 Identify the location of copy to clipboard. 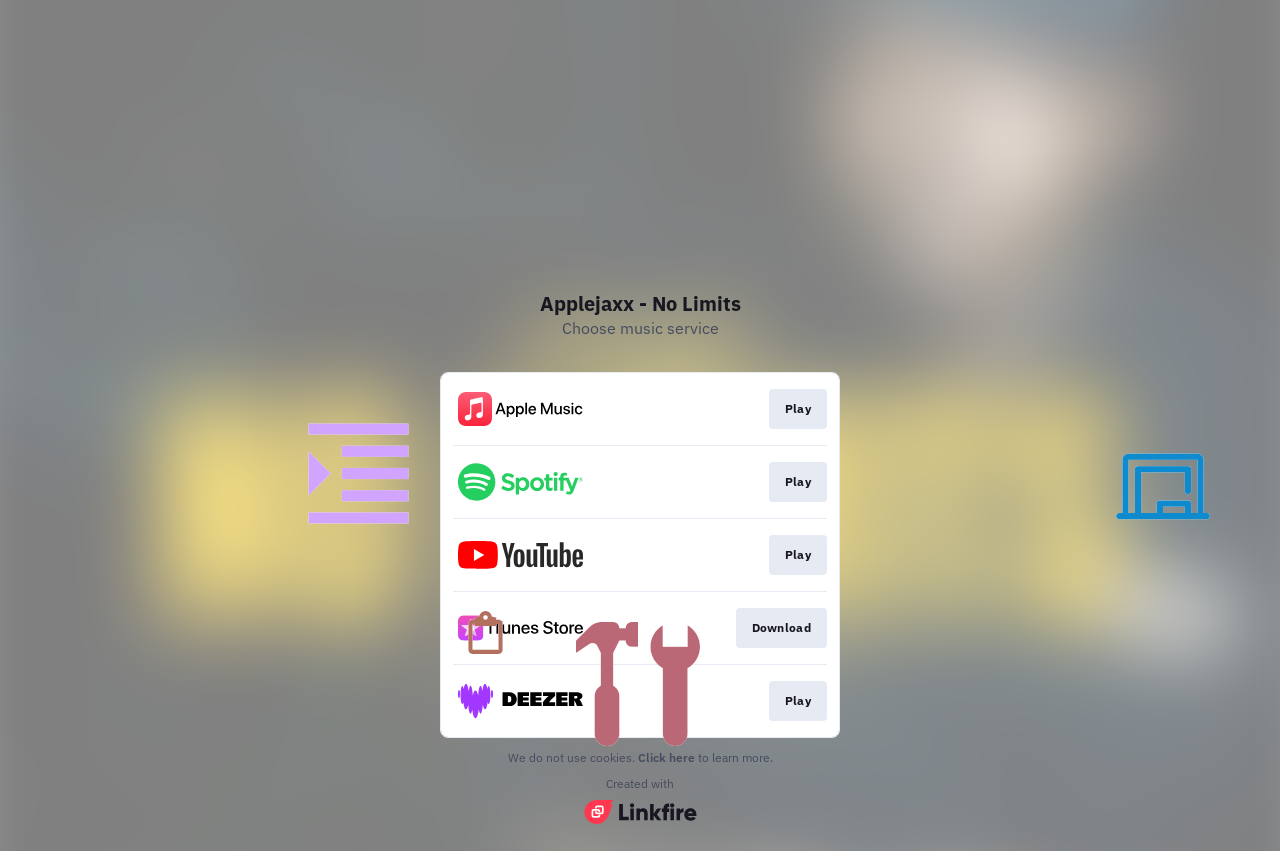
(485, 632).